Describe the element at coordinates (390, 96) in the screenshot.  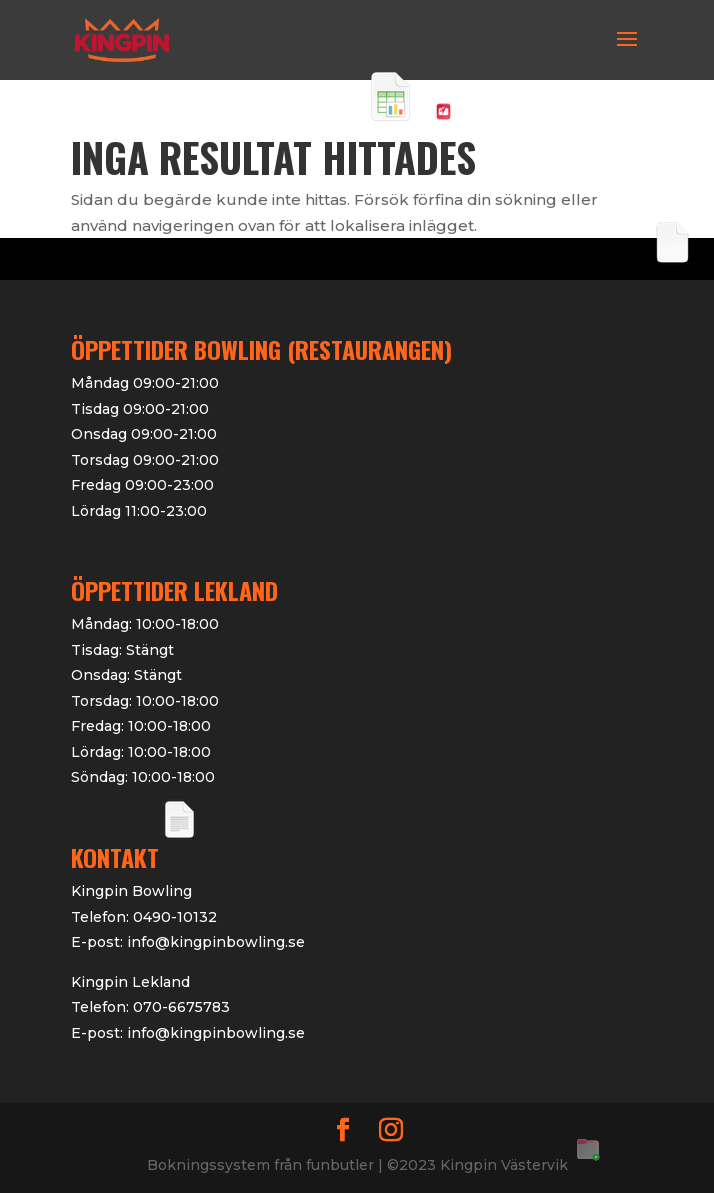
I see `open a spreadsheet file` at that location.